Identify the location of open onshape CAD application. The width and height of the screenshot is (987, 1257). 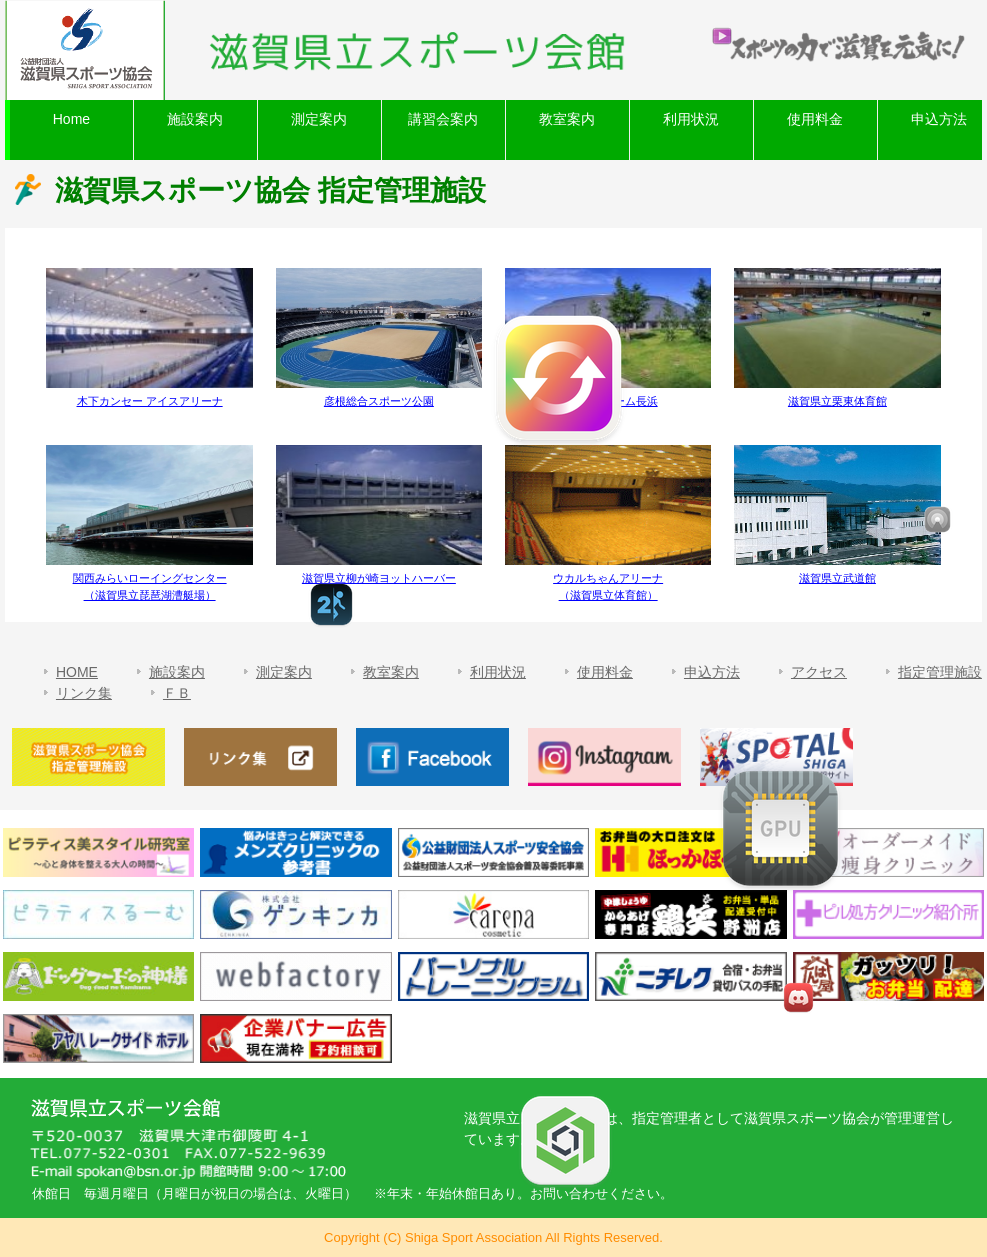
(565, 1140).